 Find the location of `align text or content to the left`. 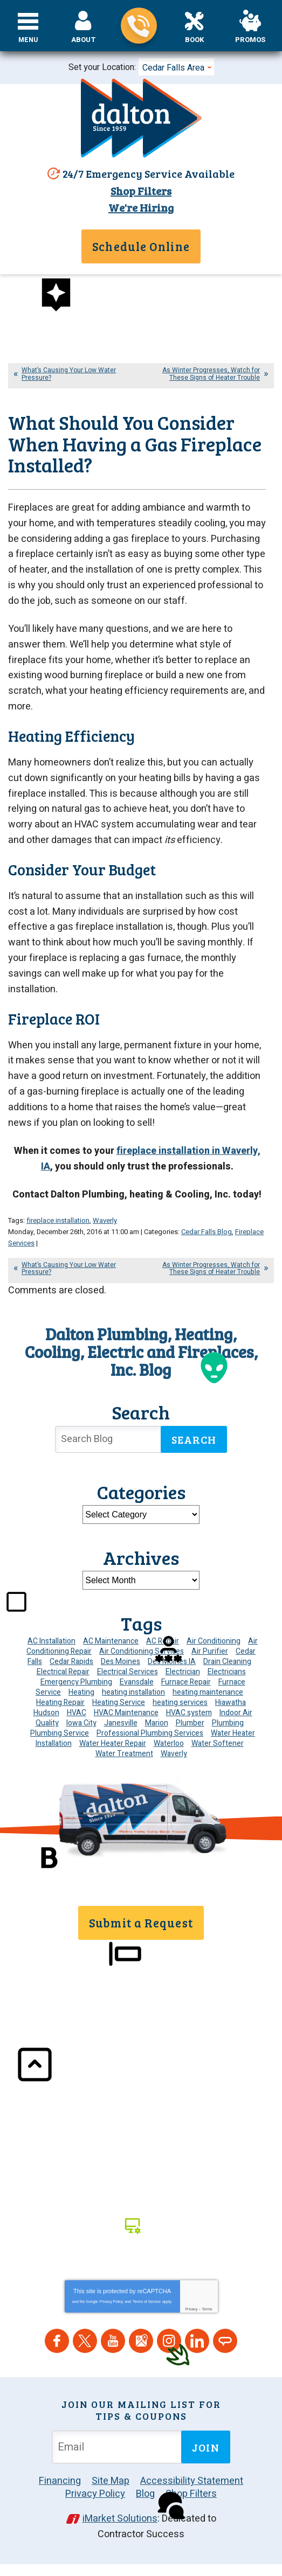

align text or content to the left is located at coordinates (125, 1954).